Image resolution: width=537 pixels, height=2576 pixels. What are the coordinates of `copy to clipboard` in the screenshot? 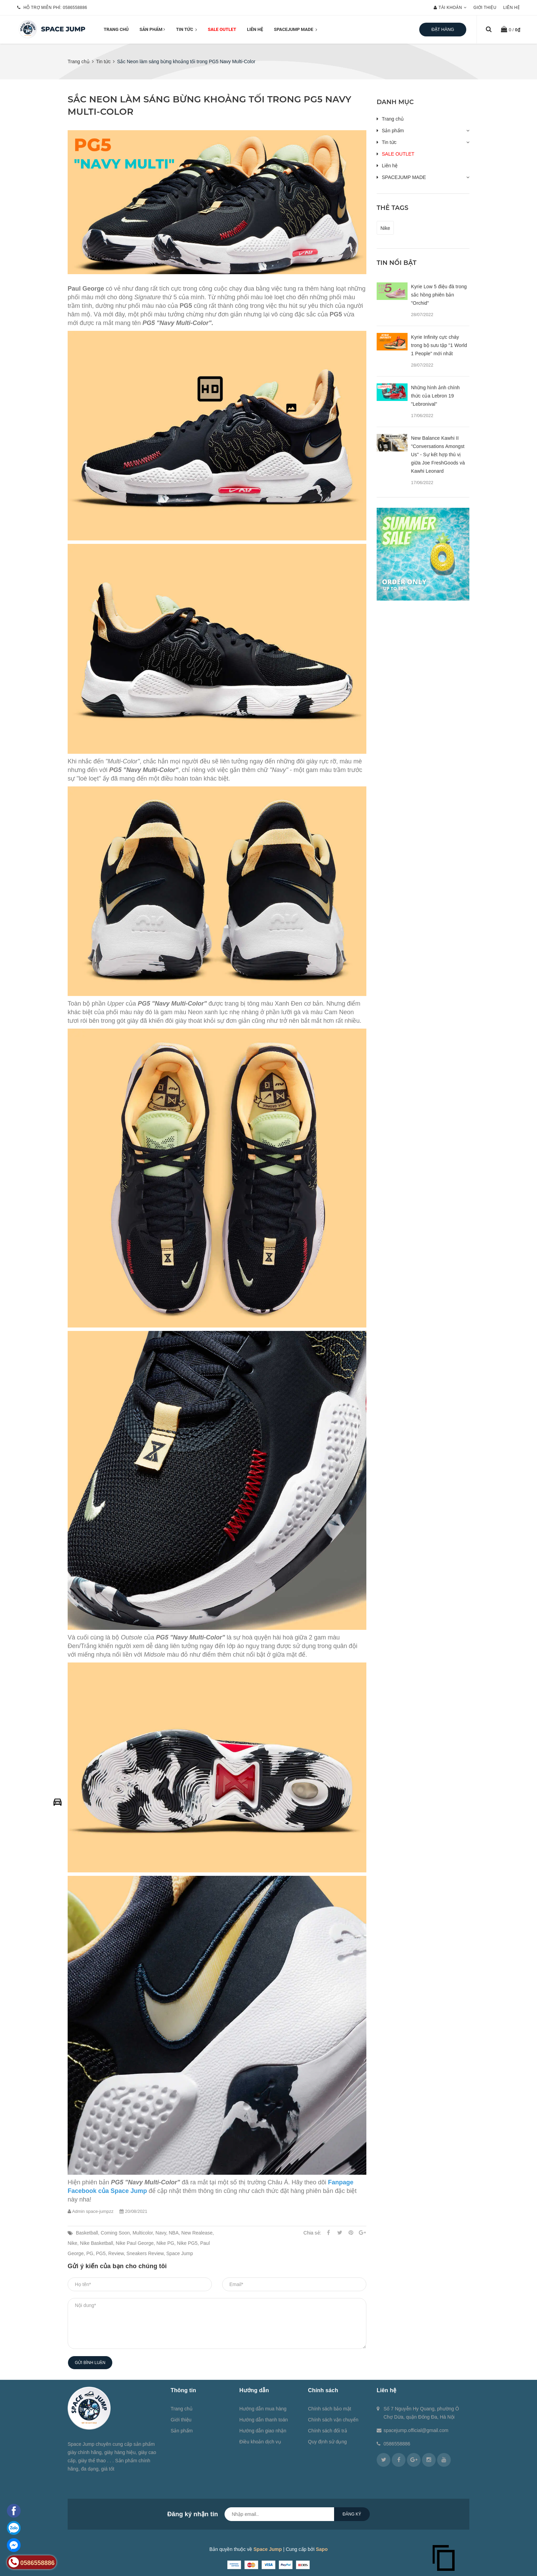 It's located at (444, 2558).